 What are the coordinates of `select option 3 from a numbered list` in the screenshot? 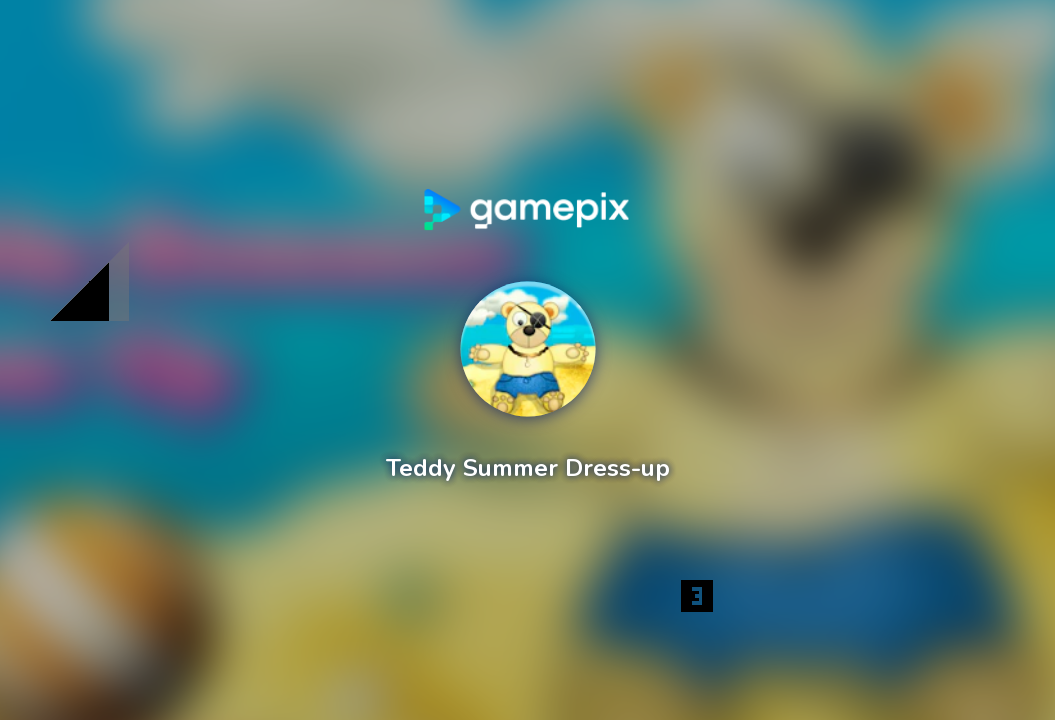 It's located at (697, 596).